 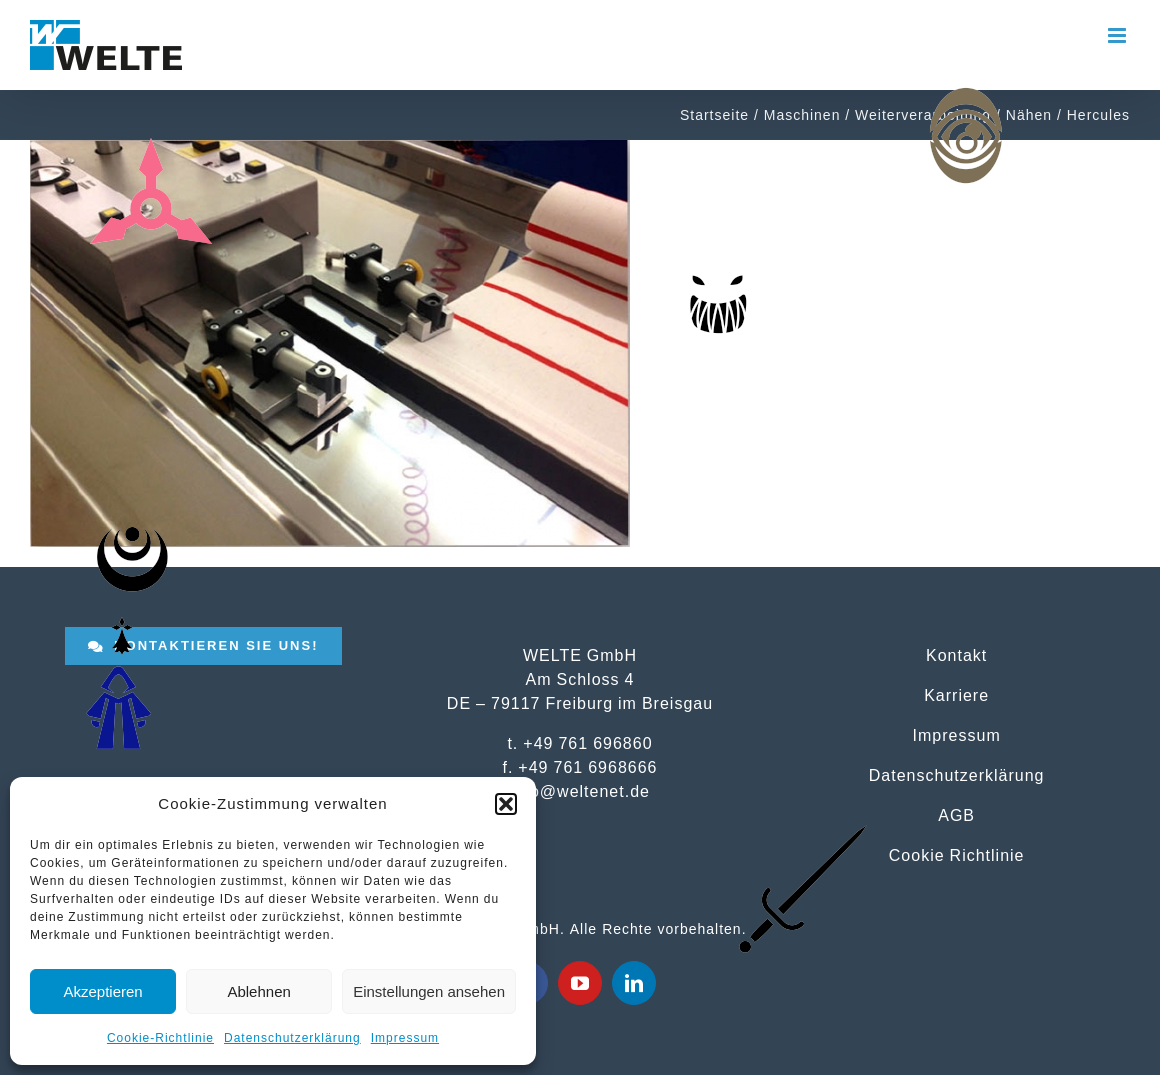 What do you see at coordinates (122, 636) in the screenshot?
I see `heraldic ermine symbol used in coat of arms or crest designs` at bounding box center [122, 636].